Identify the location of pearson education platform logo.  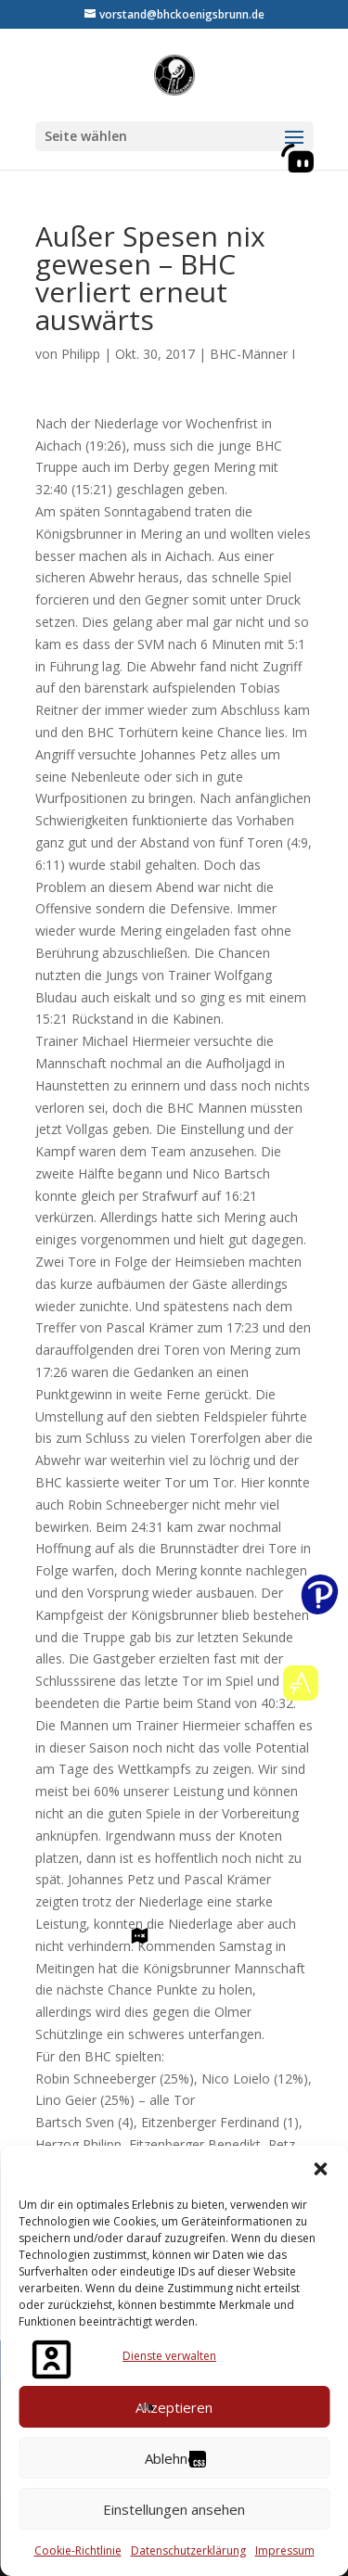
(319, 1594).